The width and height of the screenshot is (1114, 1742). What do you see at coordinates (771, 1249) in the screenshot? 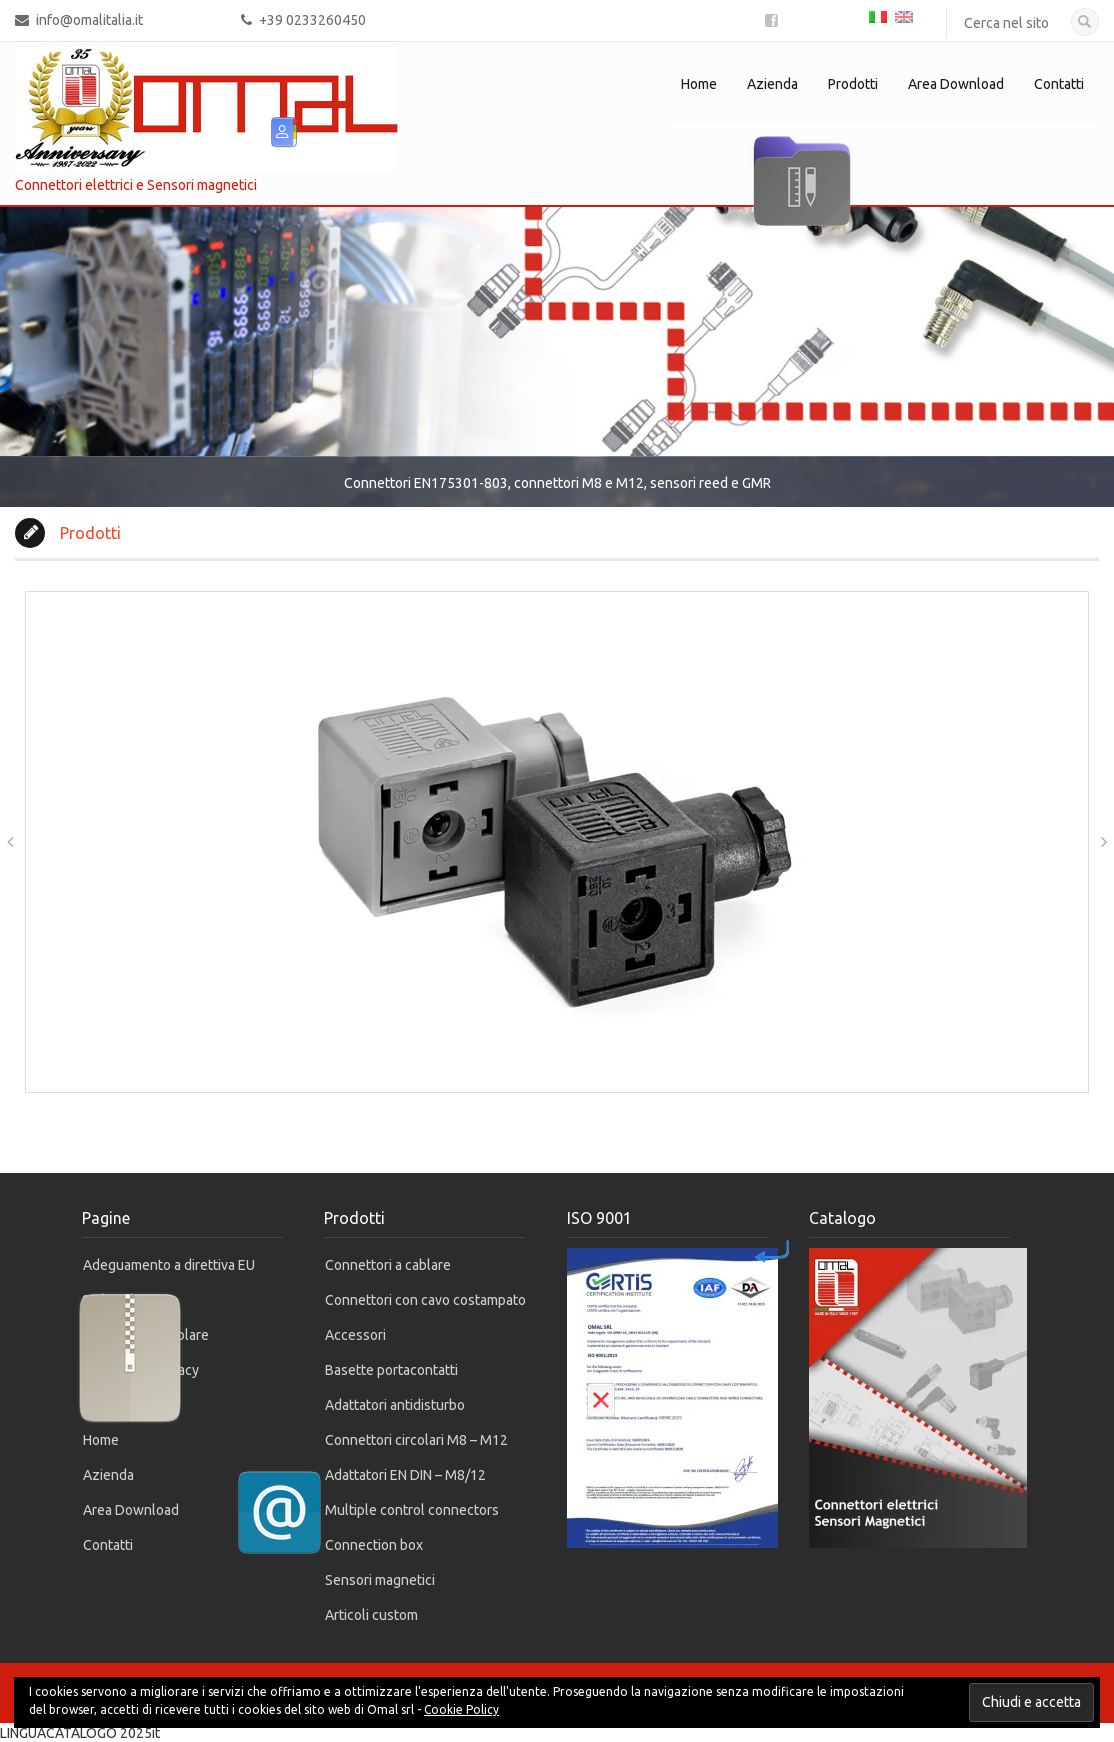
I see `reply to an email message` at bounding box center [771, 1249].